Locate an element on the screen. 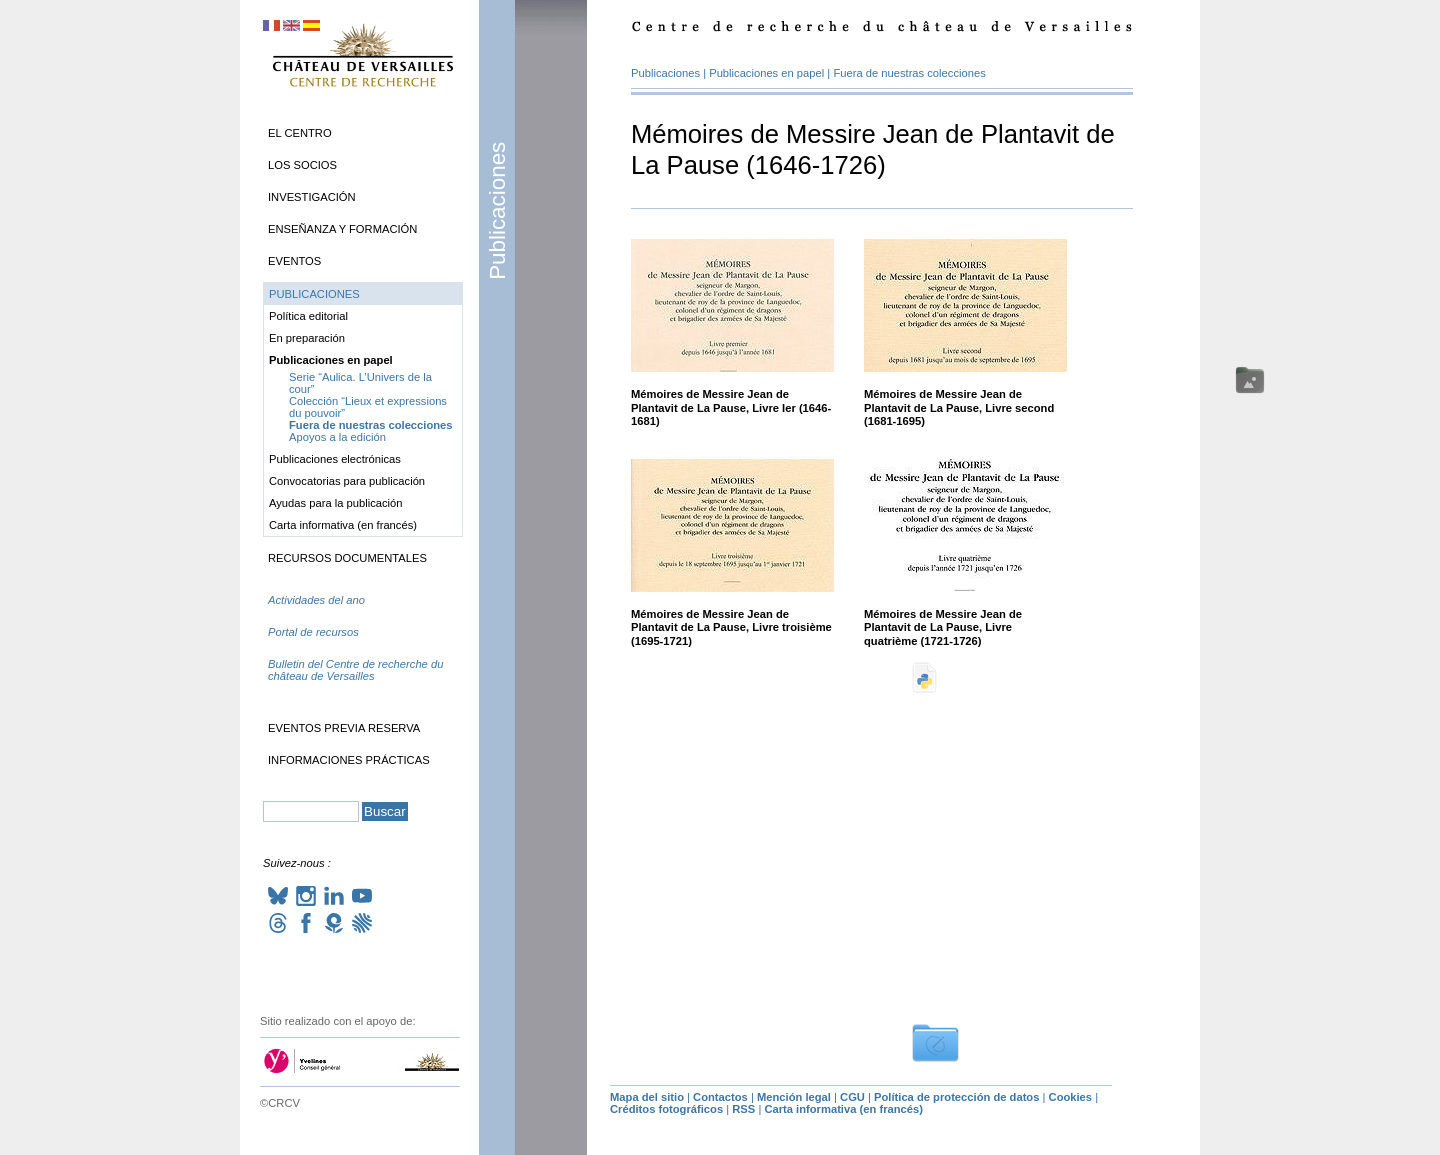  open your art and design files folder is located at coordinates (935, 1042).